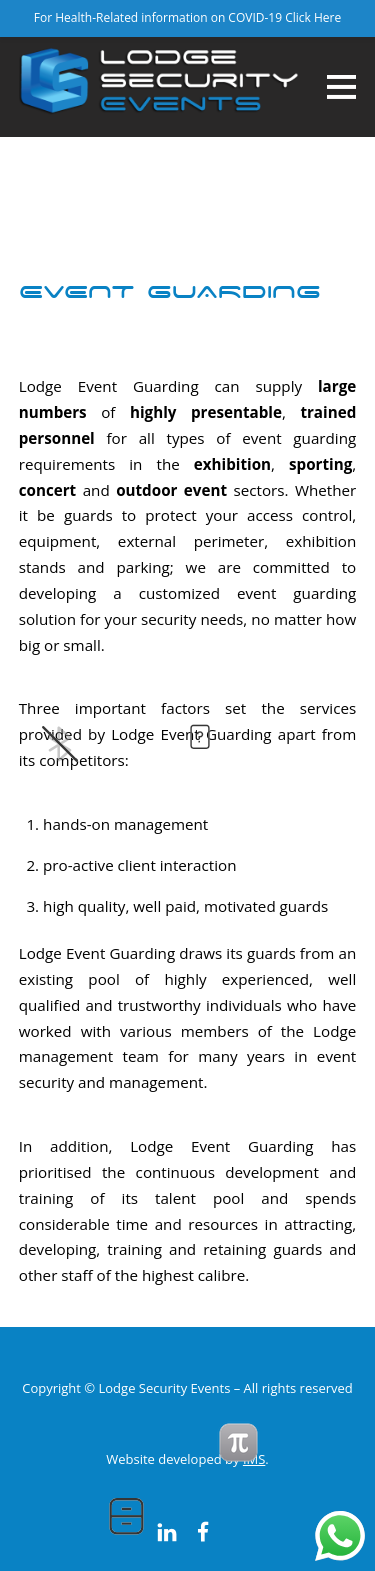 Image resolution: width=375 pixels, height=1571 pixels. What do you see at coordinates (200, 736) in the screenshot?
I see `access help documentation` at bounding box center [200, 736].